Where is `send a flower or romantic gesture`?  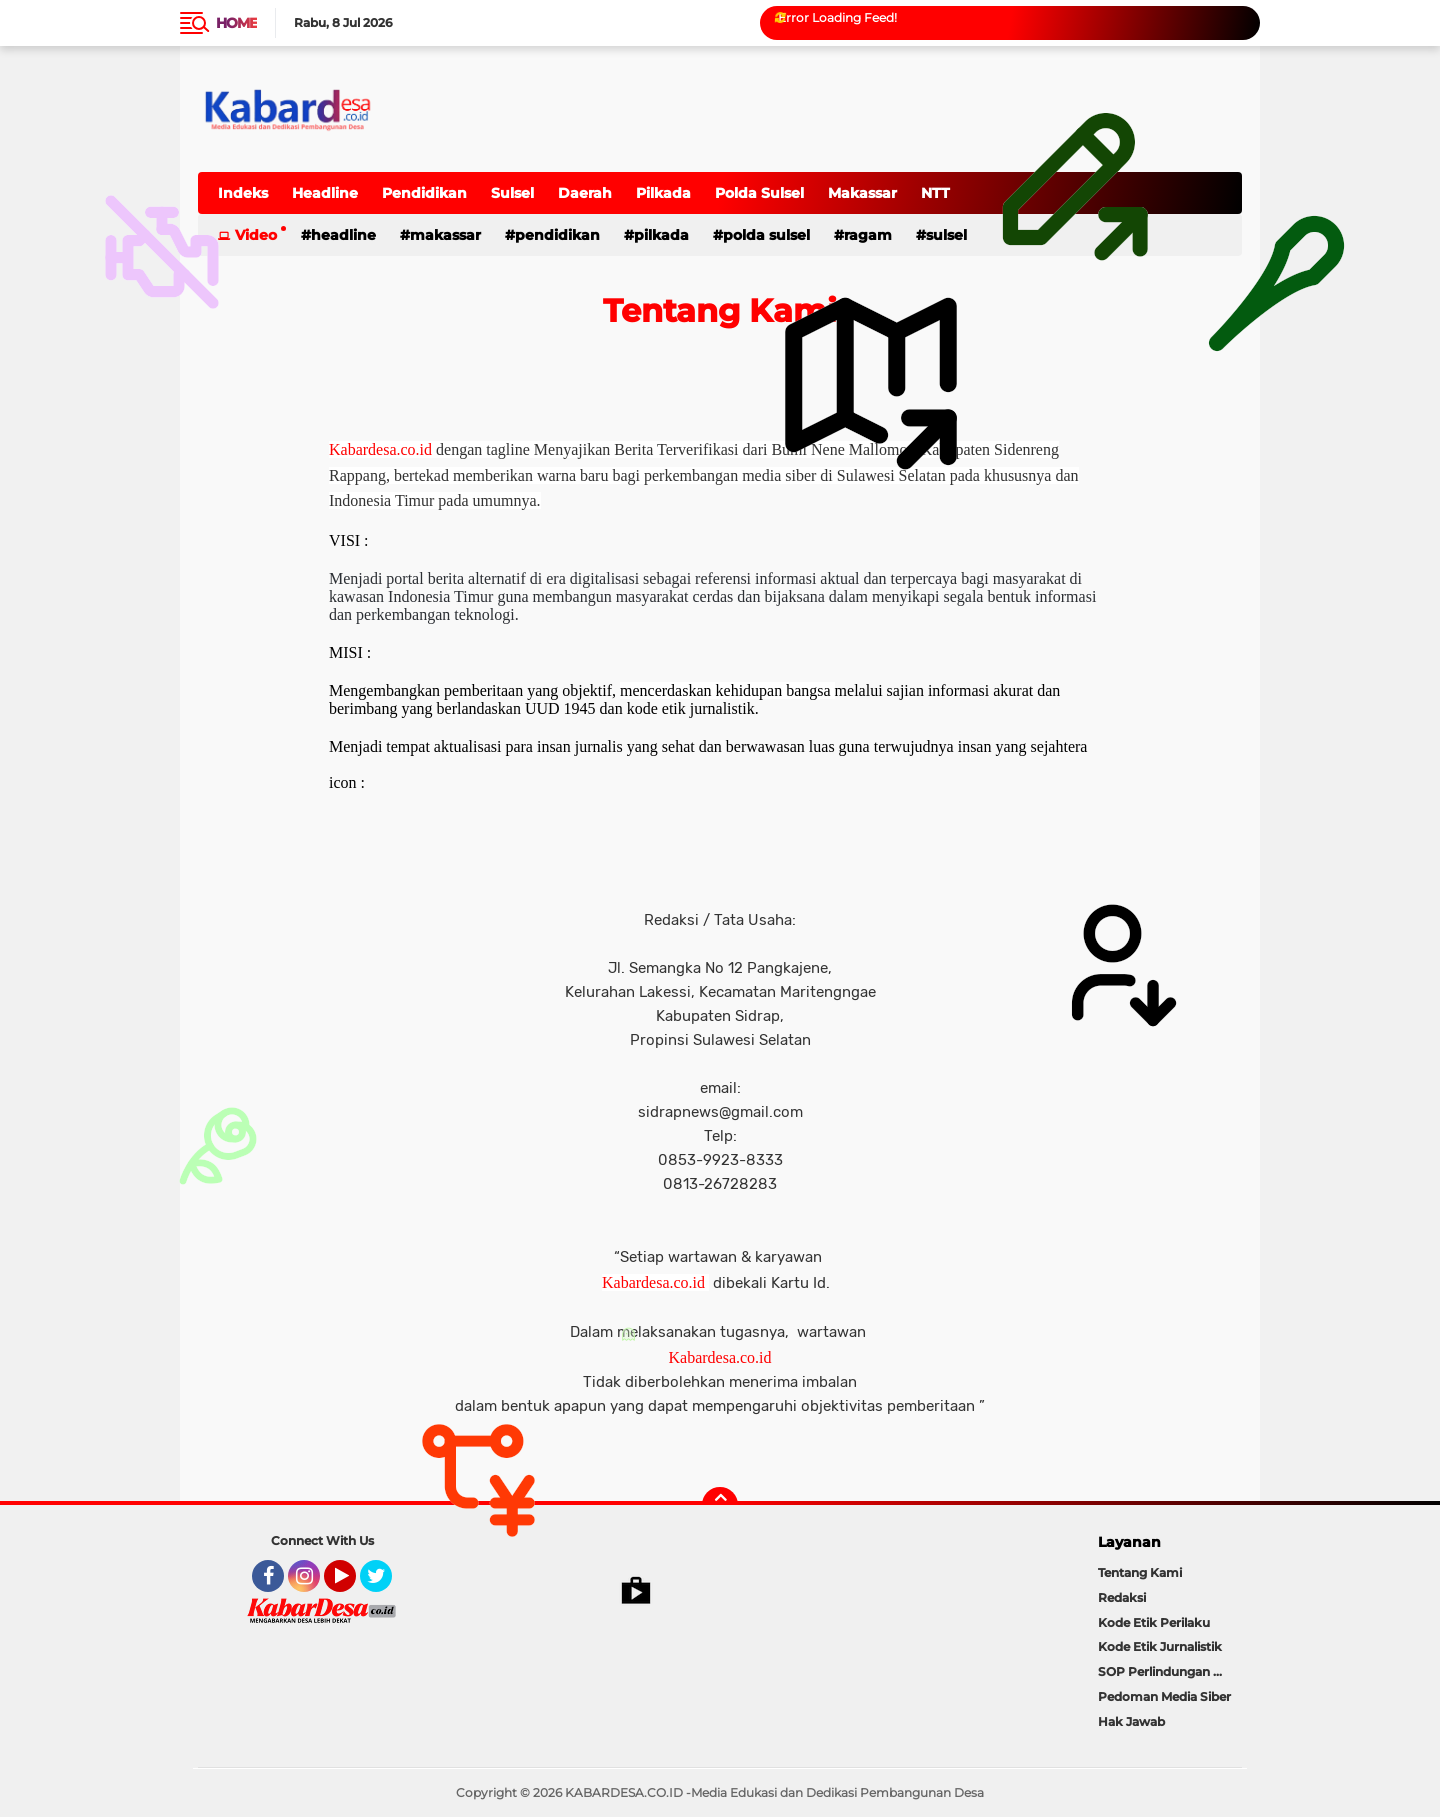
send a flower or romantic gesture is located at coordinates (218, 1146).